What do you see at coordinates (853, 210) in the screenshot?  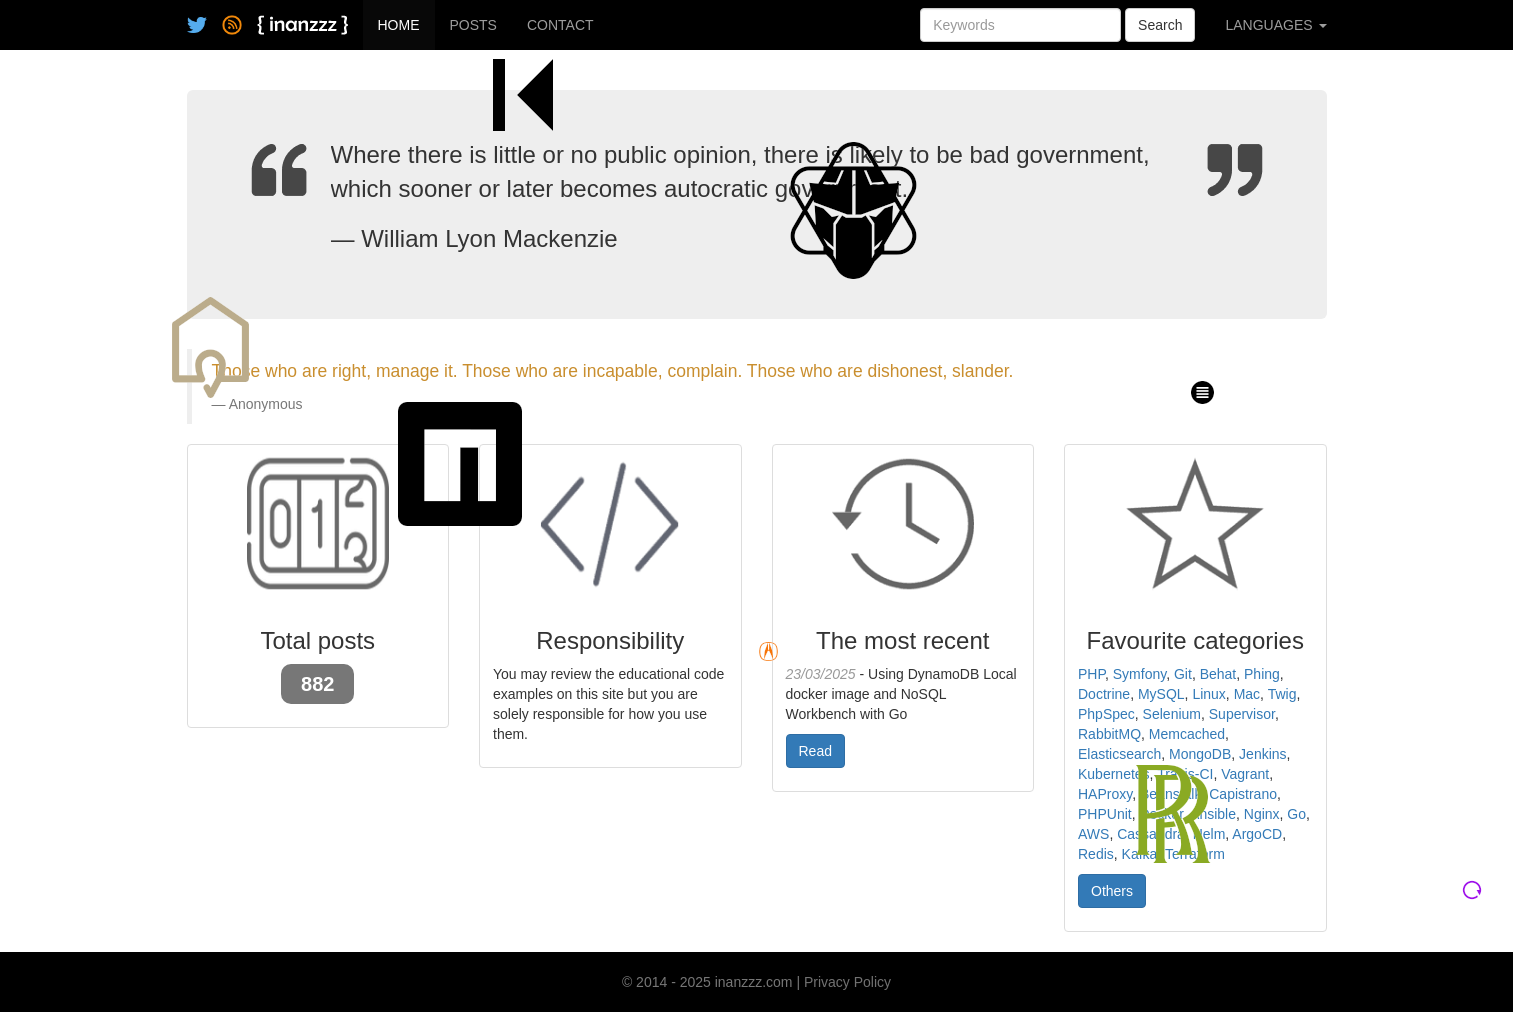 I see `visit primereact component library website` at bounding box center [853, 210].